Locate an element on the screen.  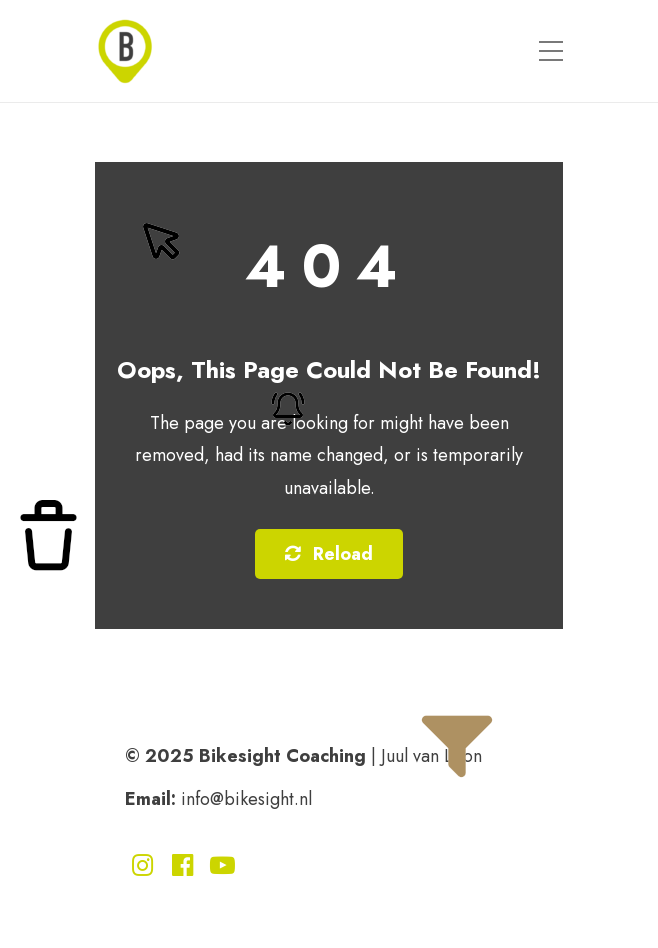
indicates cursor or pointer mode is located at coordinates (161, 241).